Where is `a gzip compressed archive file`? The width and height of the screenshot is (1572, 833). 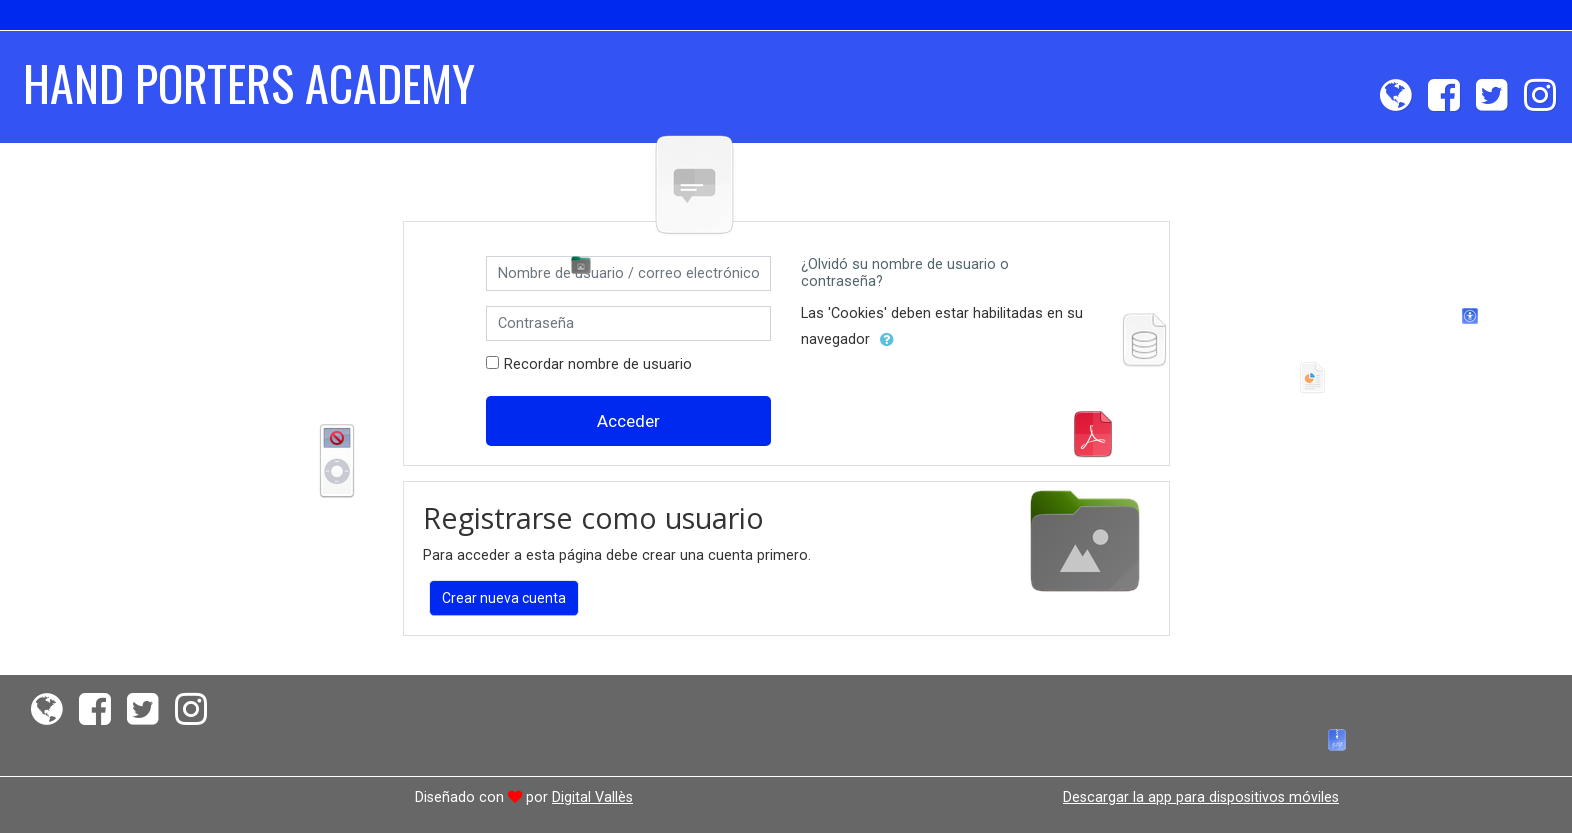
a gzip compressed archive file is located at coordinates (1337, 740).